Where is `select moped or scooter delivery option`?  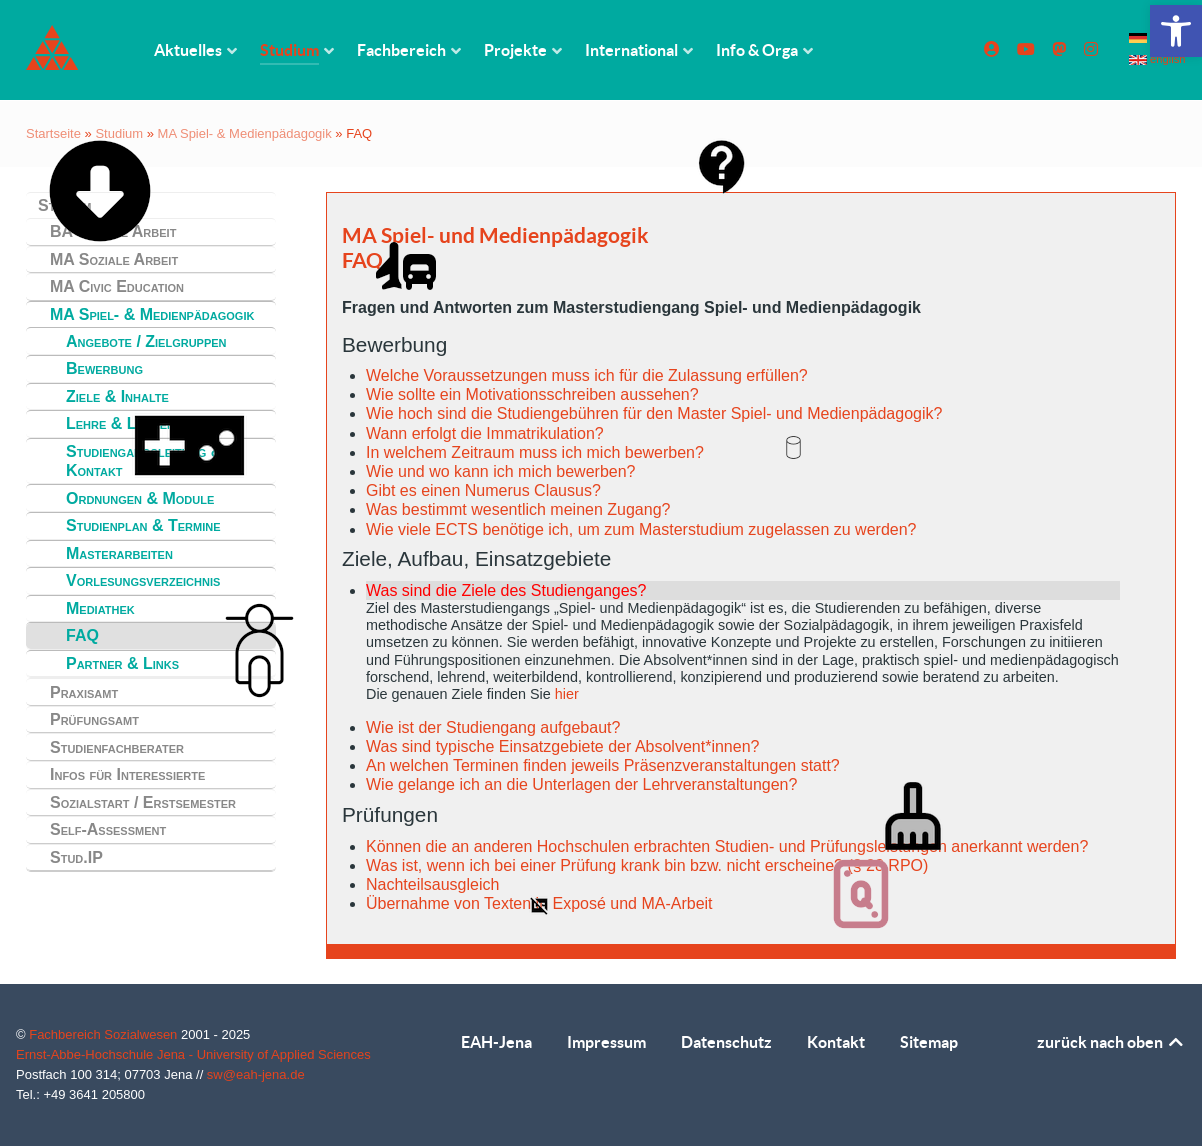
select moped or scooter delivery option is located at coordinates (259, 650).